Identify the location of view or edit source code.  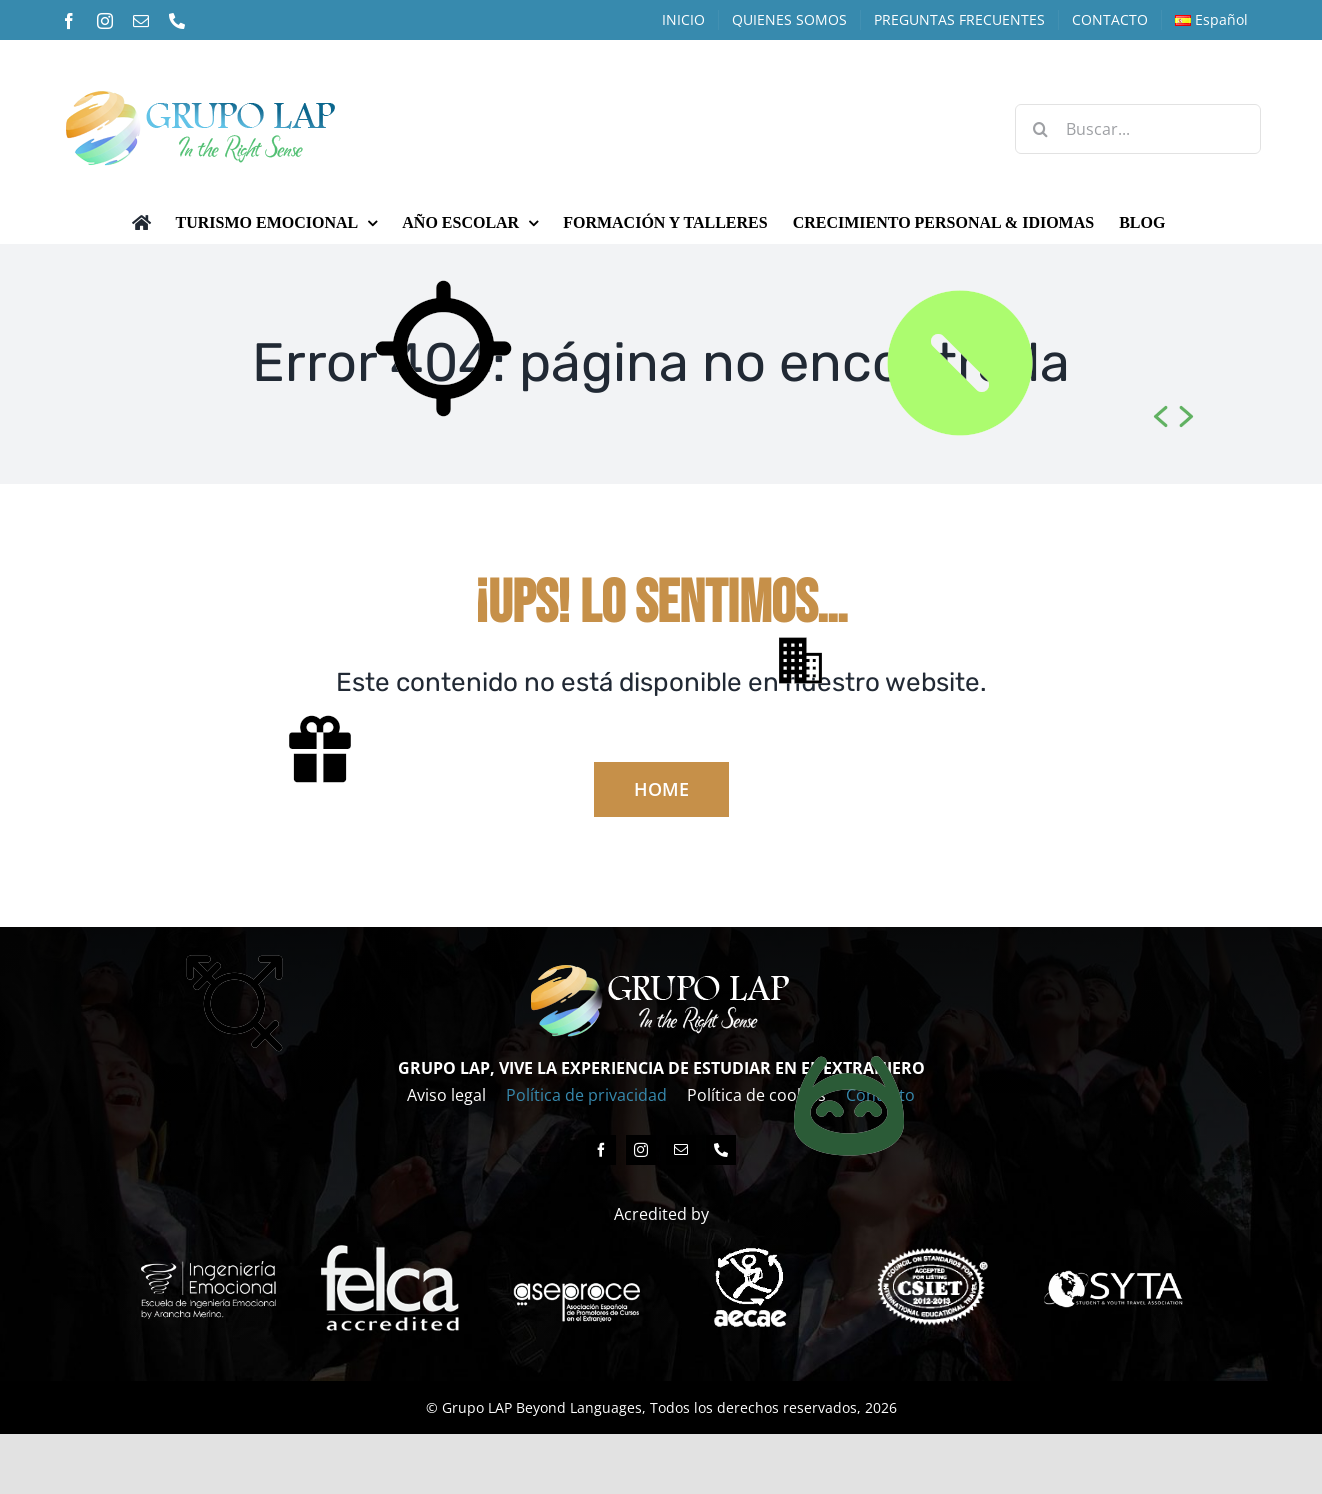
(1173, 416).